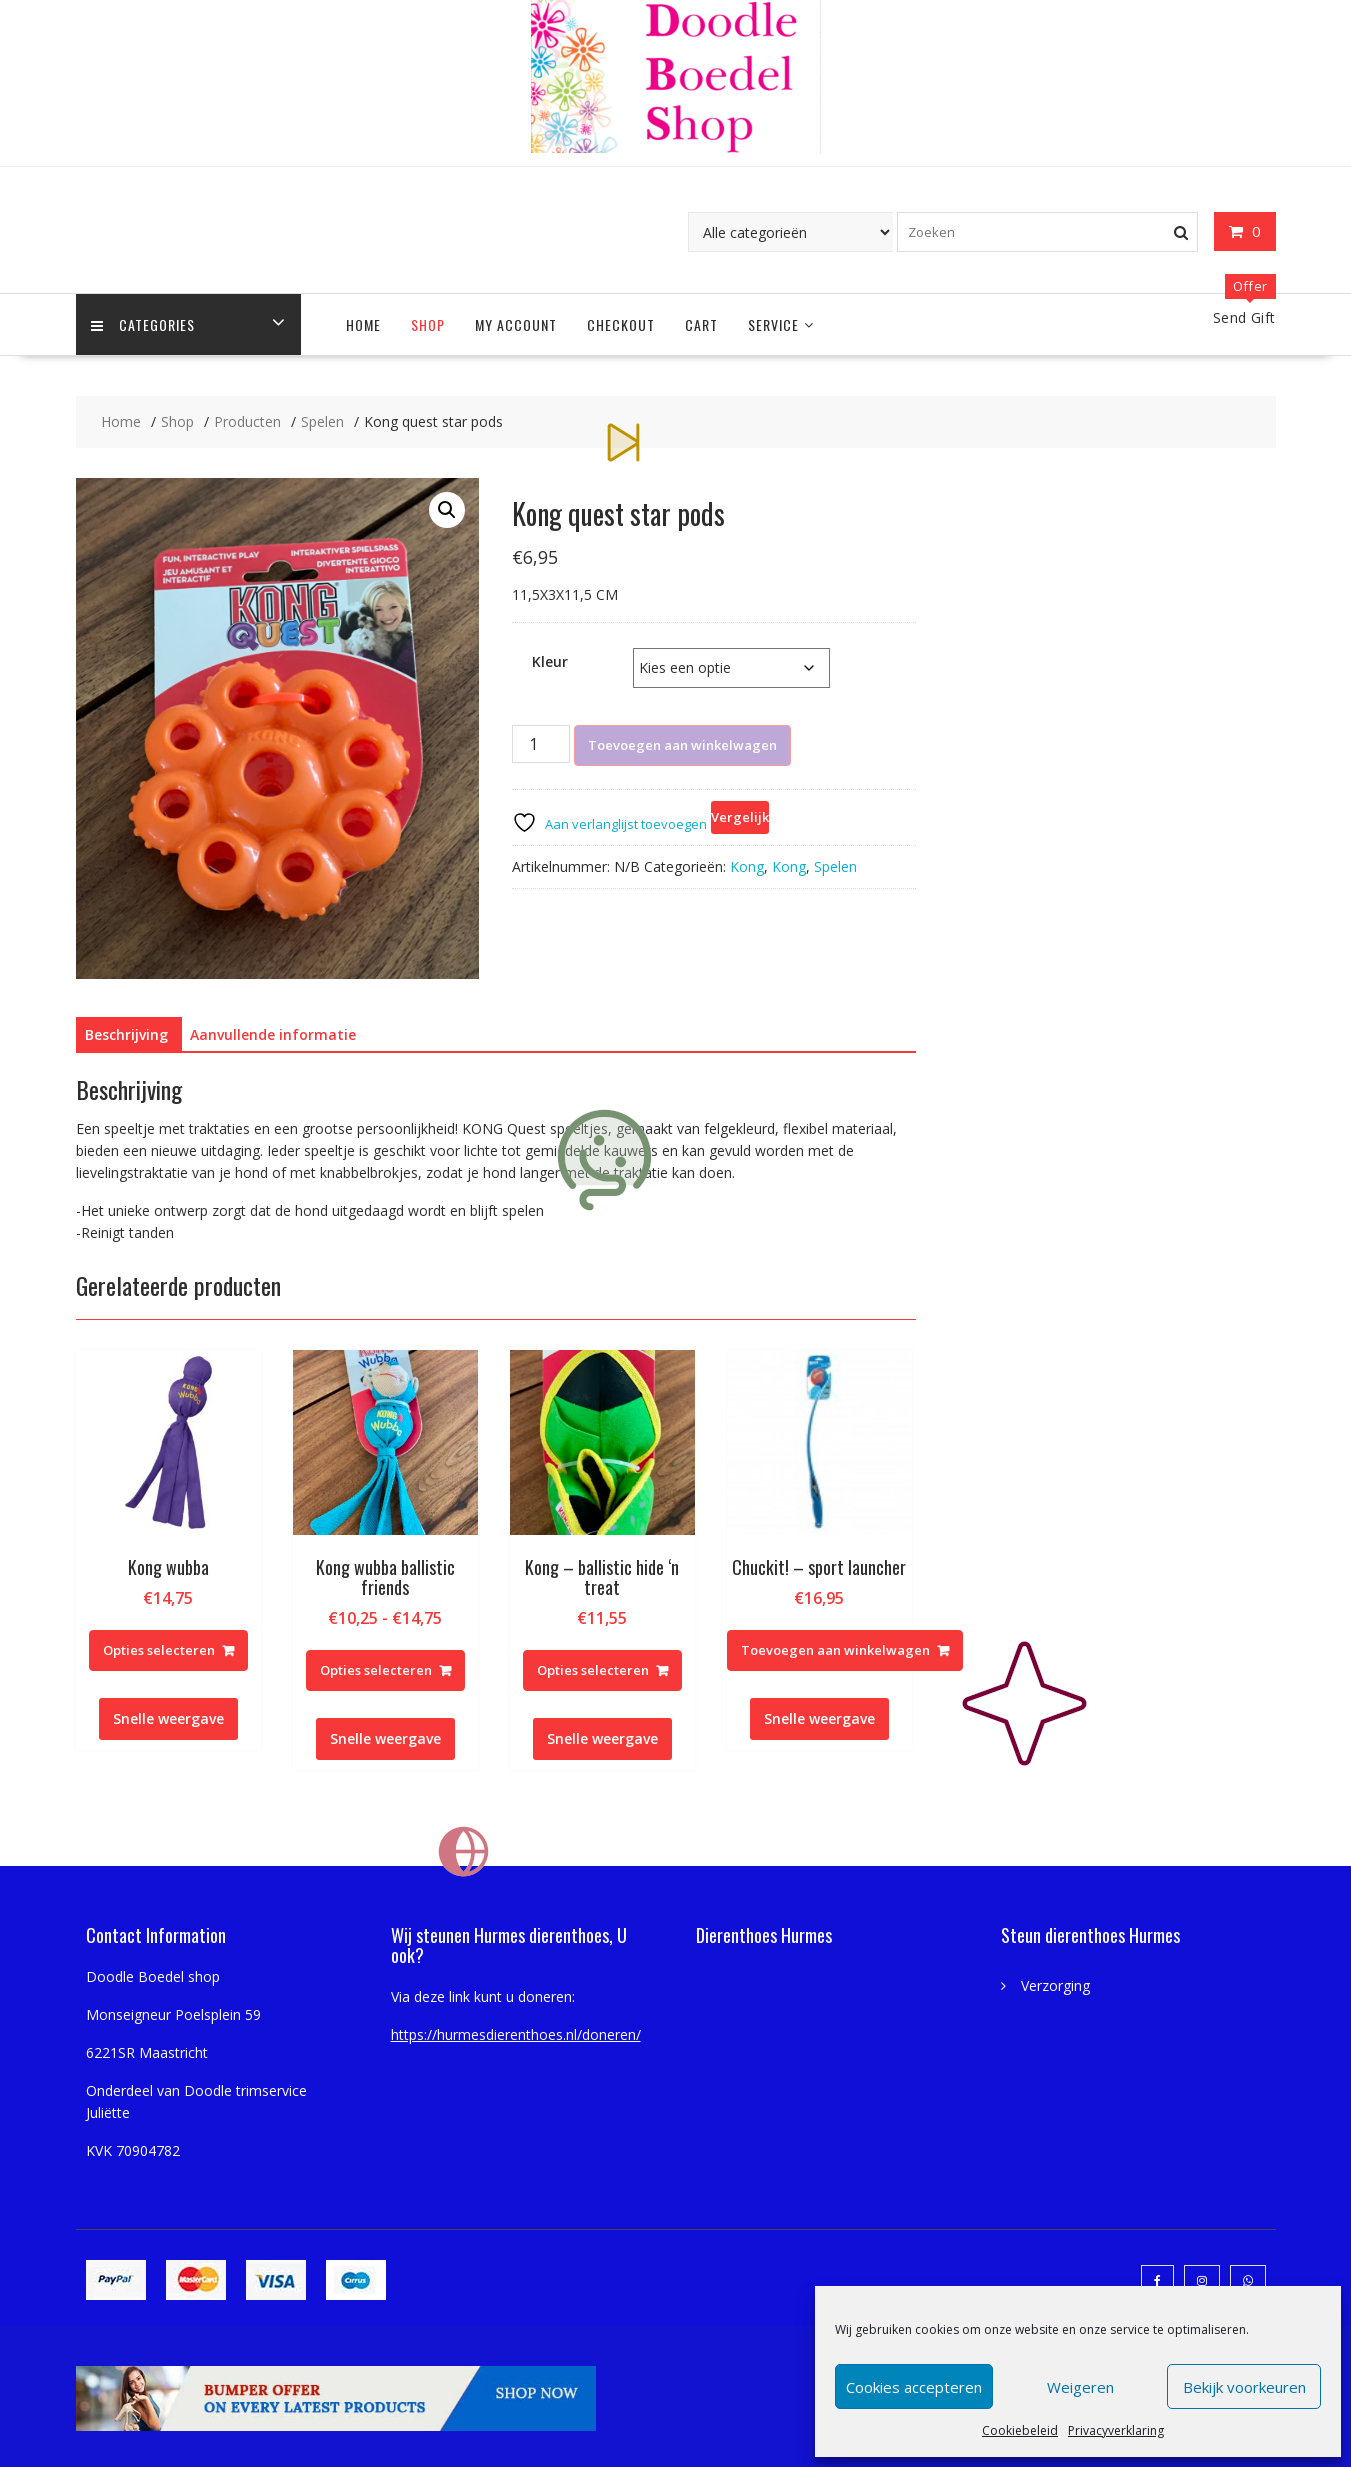 The image size is (1351, 2467). Describe the element at coordinates (623, 442) in the screenshot. I see `skip to the next track` at that location.